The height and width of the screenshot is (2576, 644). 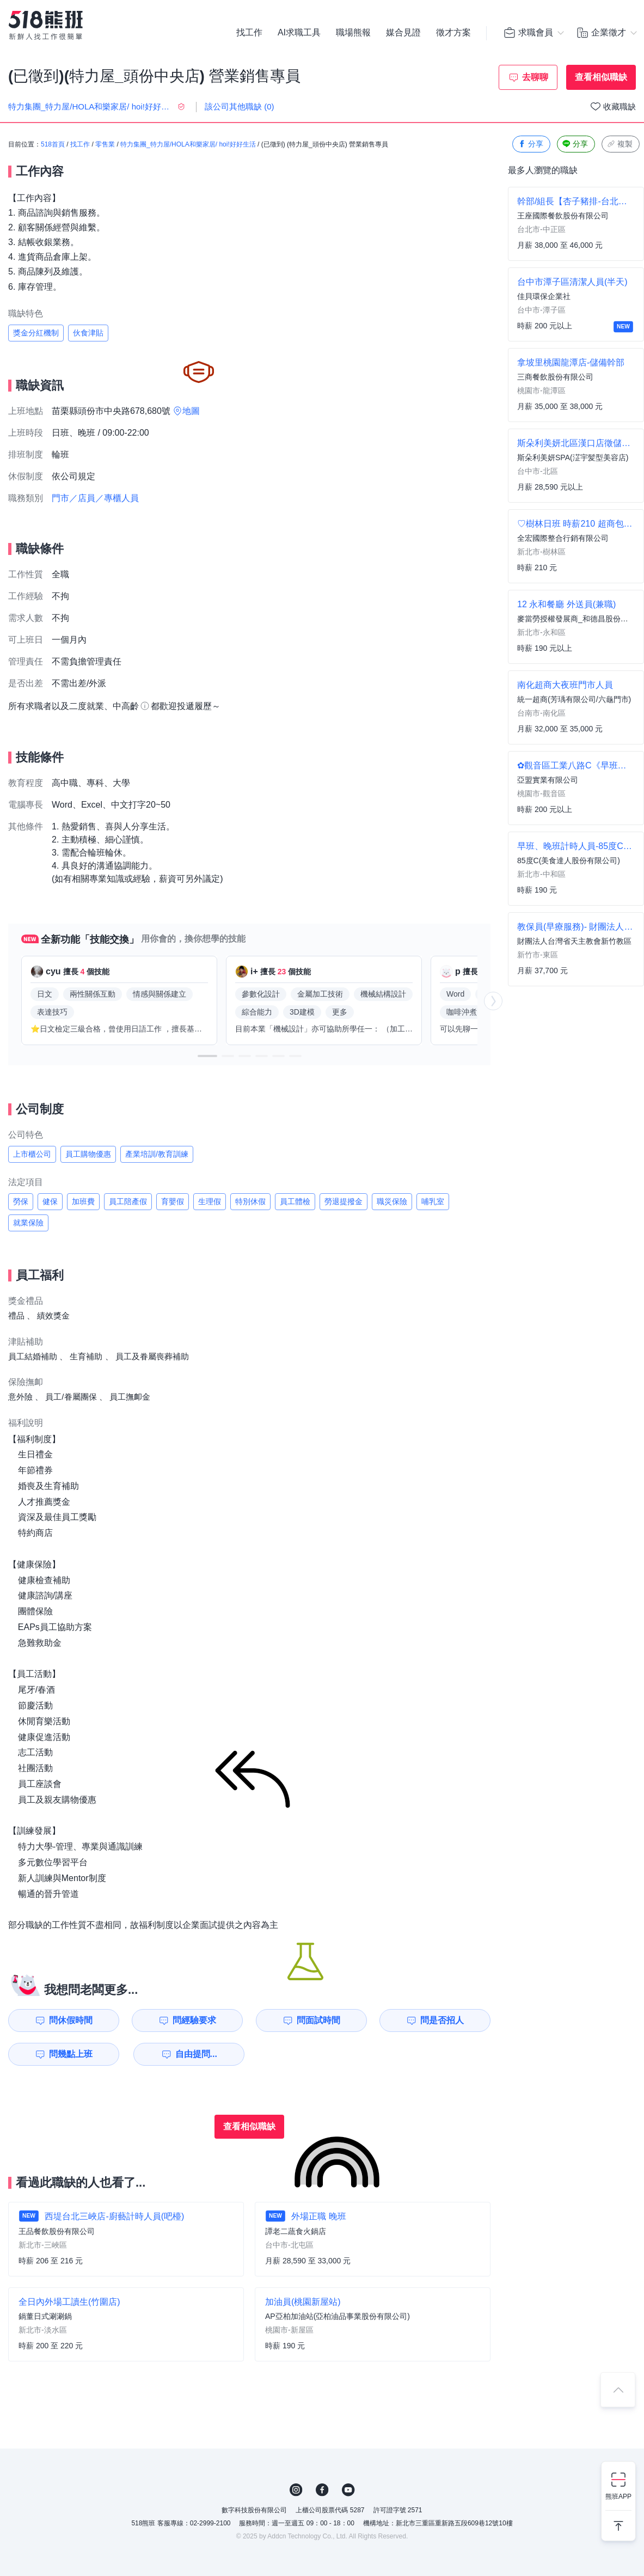 I want to click on reply all to a message or email, so click(x=253, y=1779).